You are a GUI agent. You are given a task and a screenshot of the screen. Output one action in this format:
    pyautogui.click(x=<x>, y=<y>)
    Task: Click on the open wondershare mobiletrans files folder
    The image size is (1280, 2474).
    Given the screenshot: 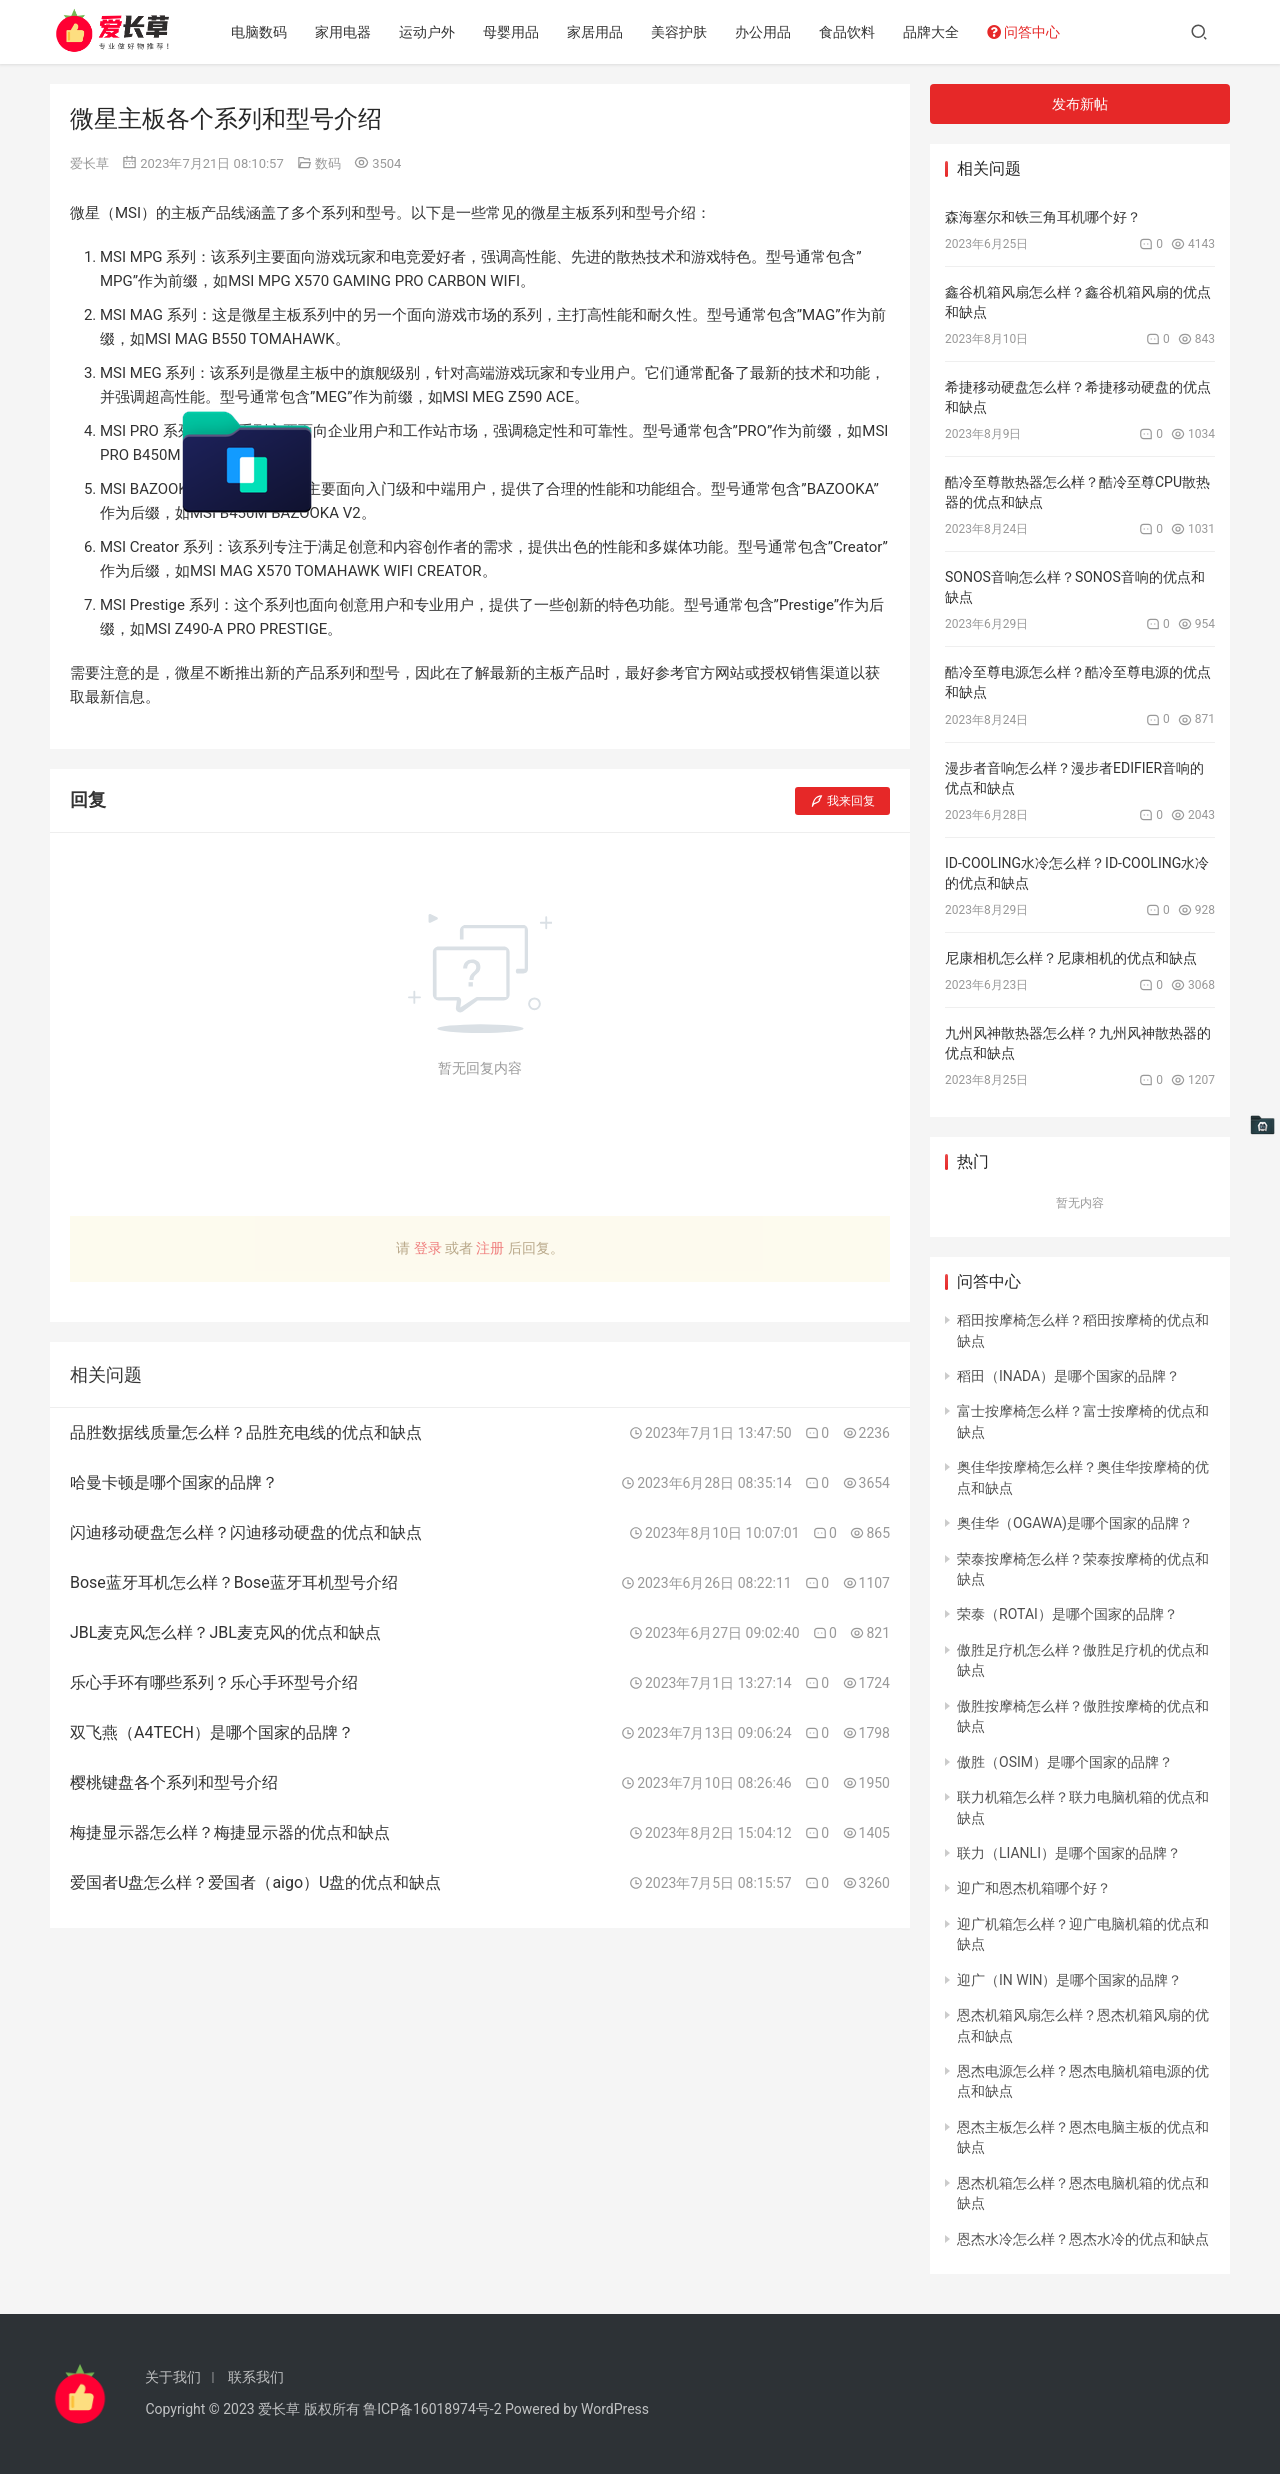 What is the action you would take?
    pyautogui.click(x=246, y=465)
    